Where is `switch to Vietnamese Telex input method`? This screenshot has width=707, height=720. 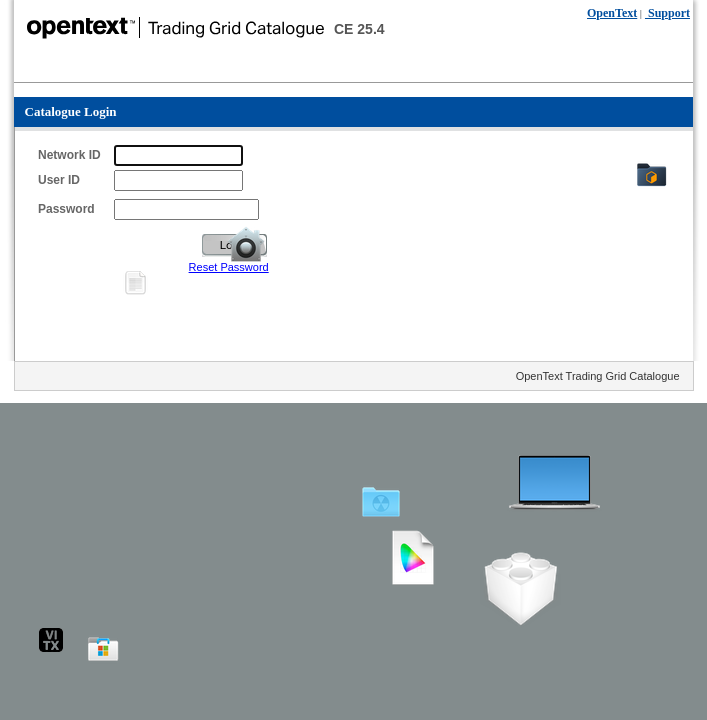 switch to Vietnamese Telex input method is located at coordinates (51, 640).